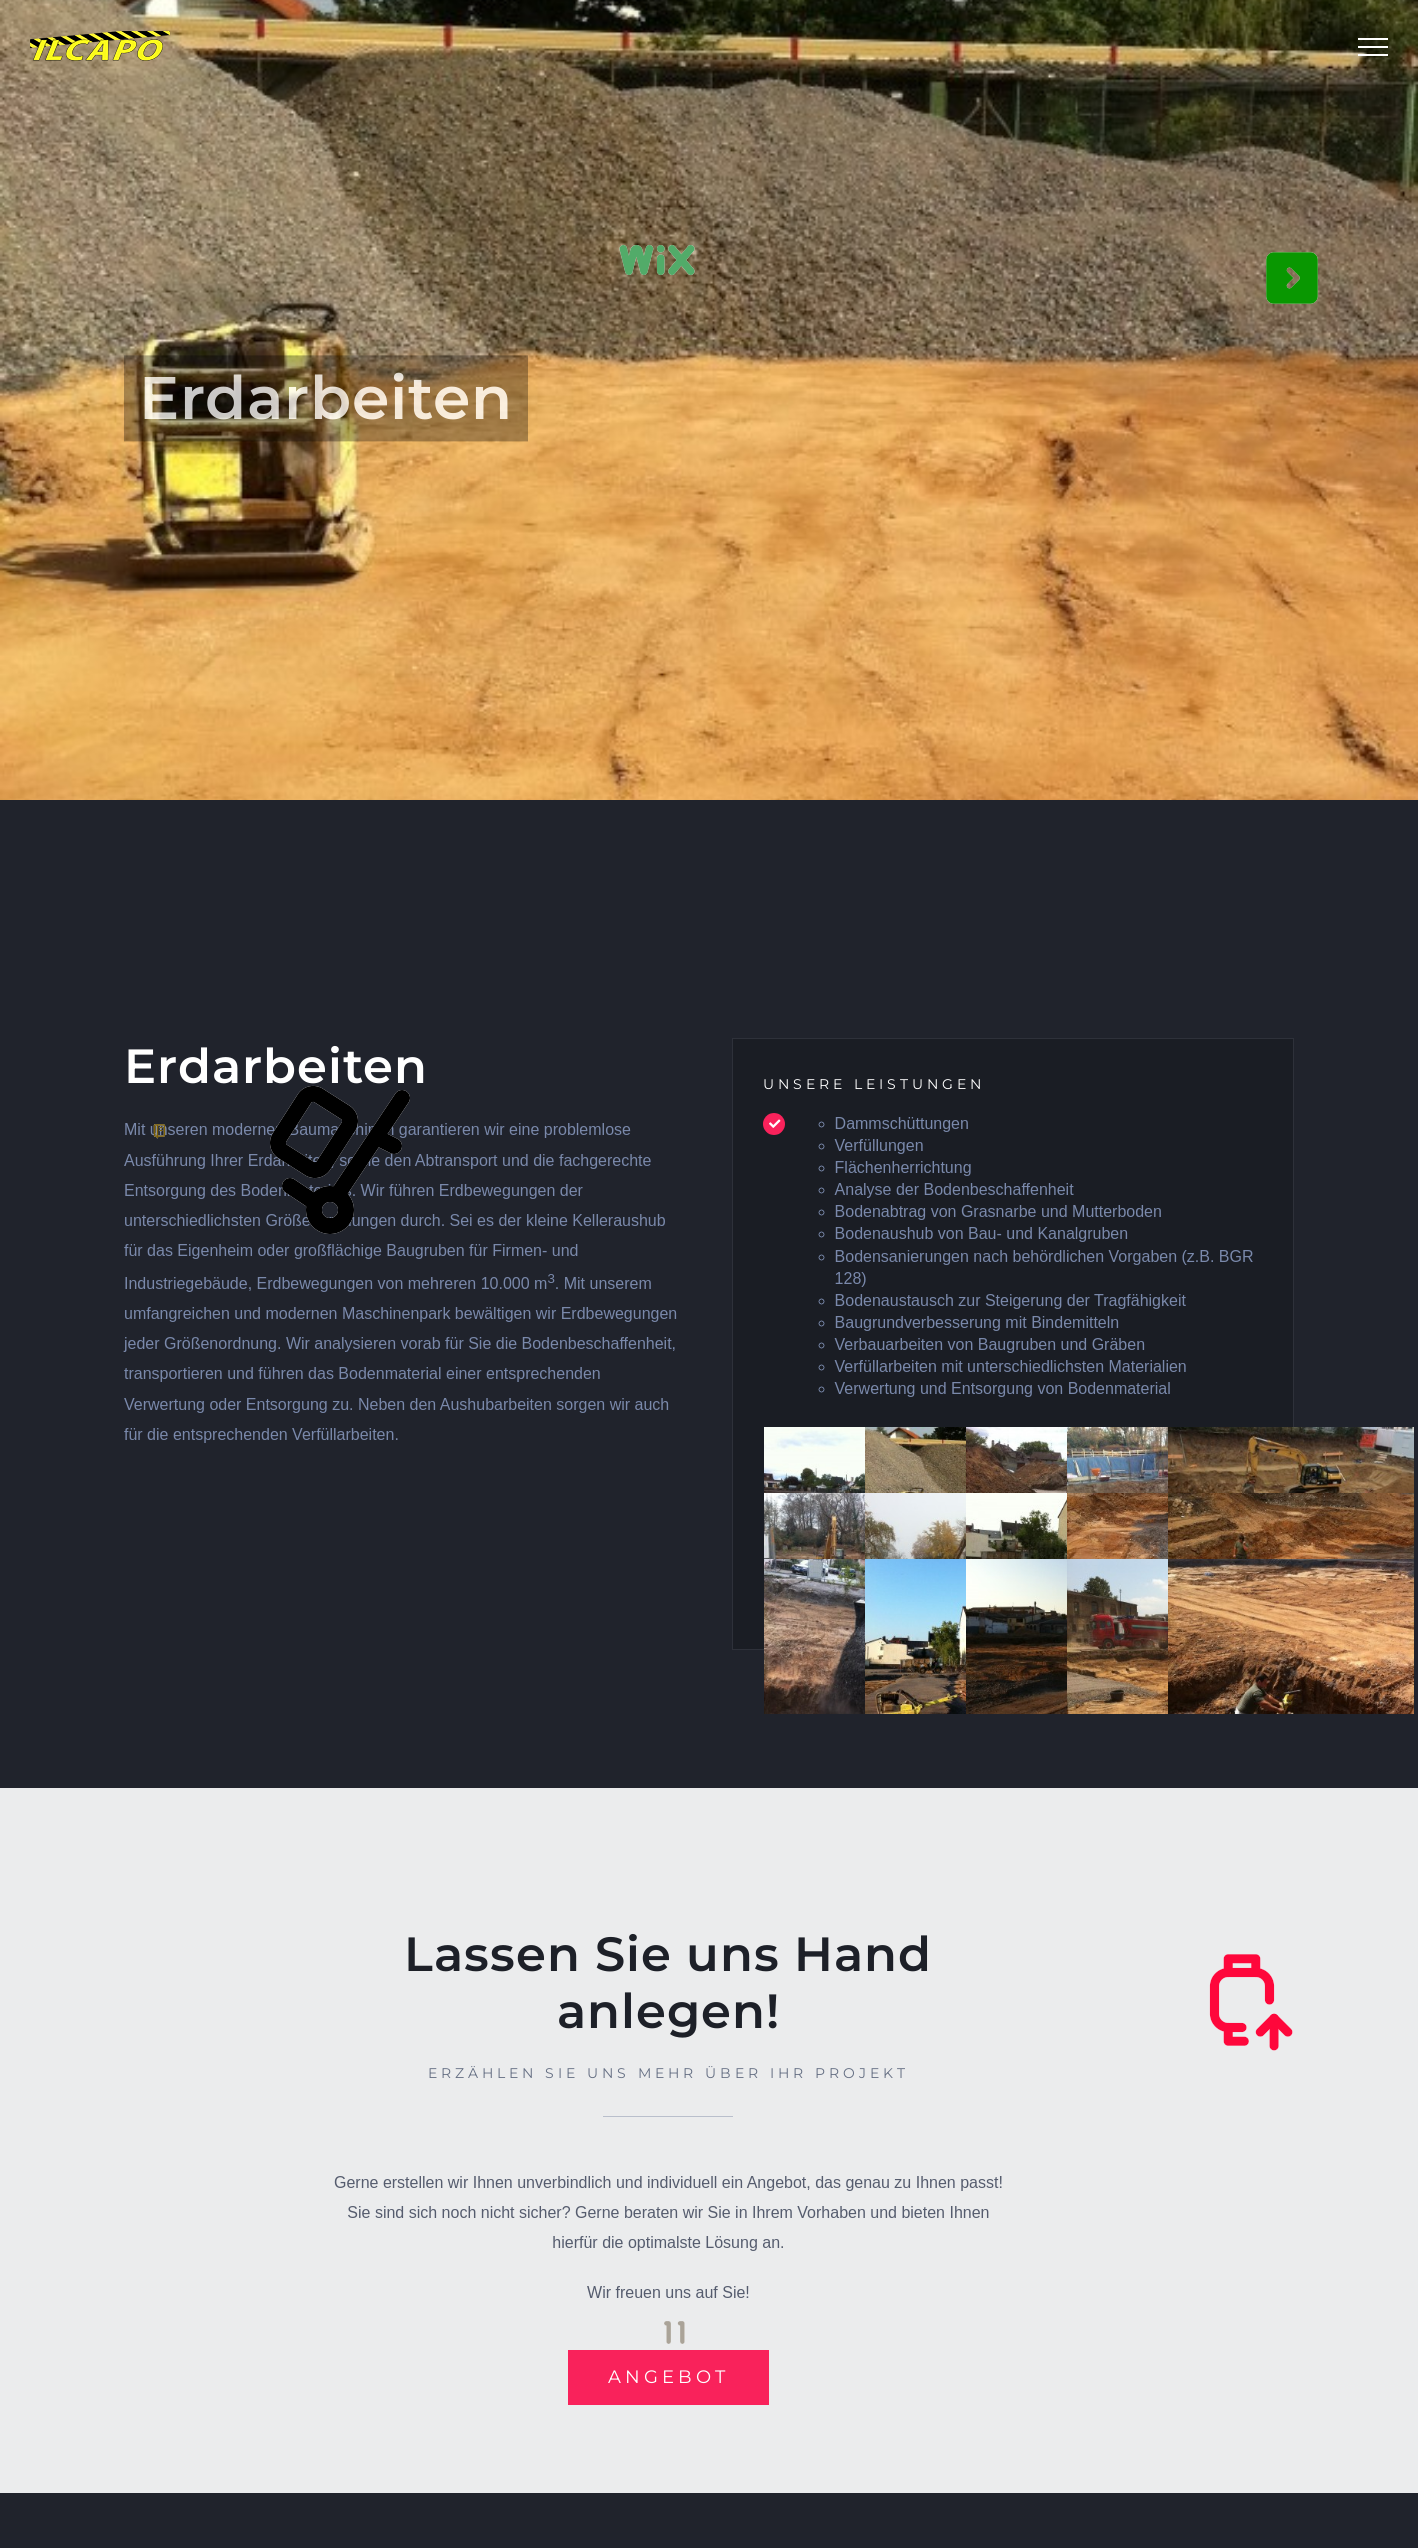 This screenshot has width=1418, height=2548. What do you see at coordinates (338, 1154) in the screenshot?
I see `view your shopping cart` at bounding box center [338, 1154].